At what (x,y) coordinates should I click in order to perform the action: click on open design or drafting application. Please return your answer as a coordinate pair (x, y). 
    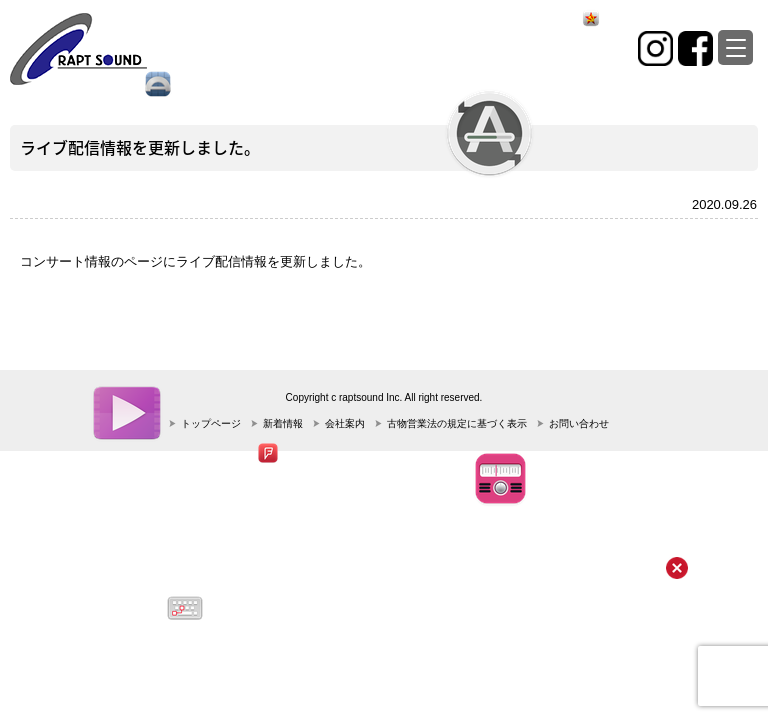
    Looking at the image, I should click on (158, 84).